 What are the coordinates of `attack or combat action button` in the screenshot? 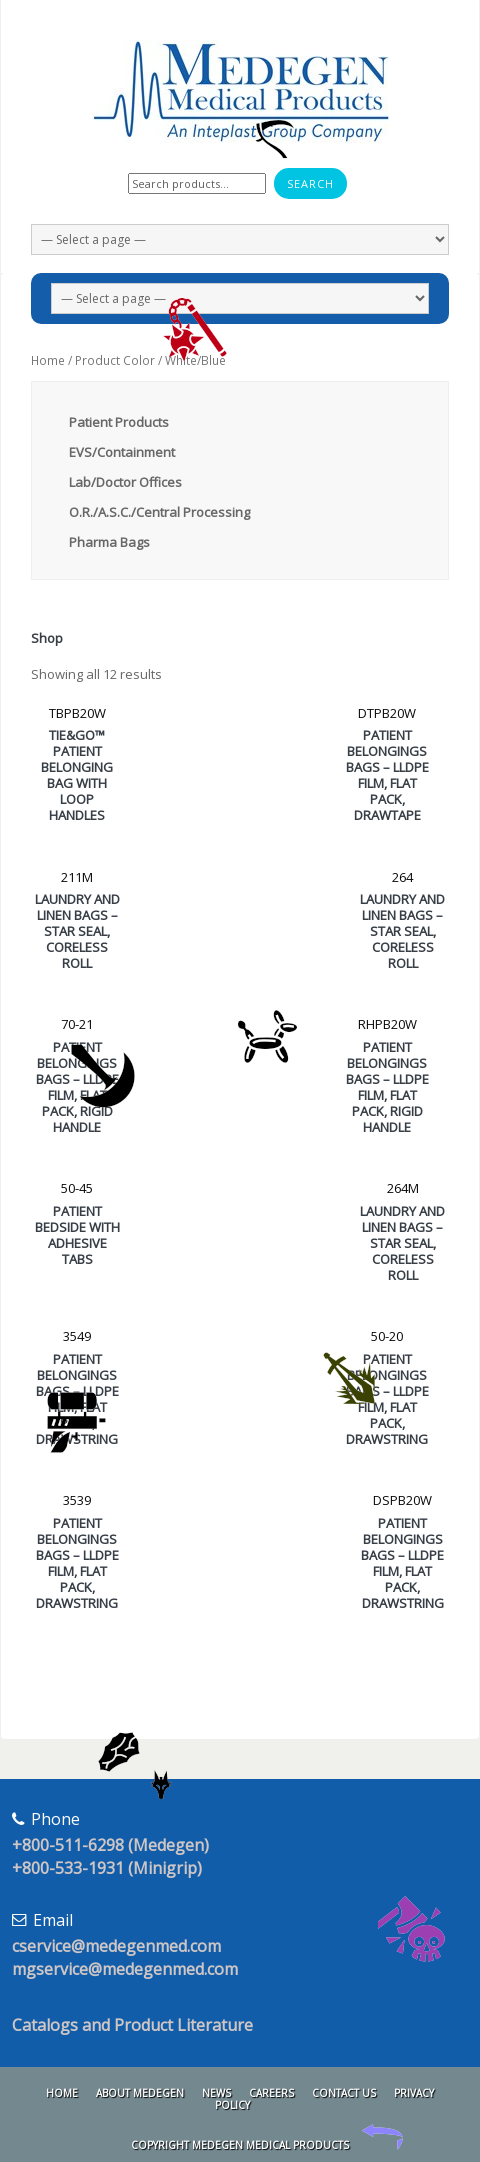 It's located at (349, 1378).